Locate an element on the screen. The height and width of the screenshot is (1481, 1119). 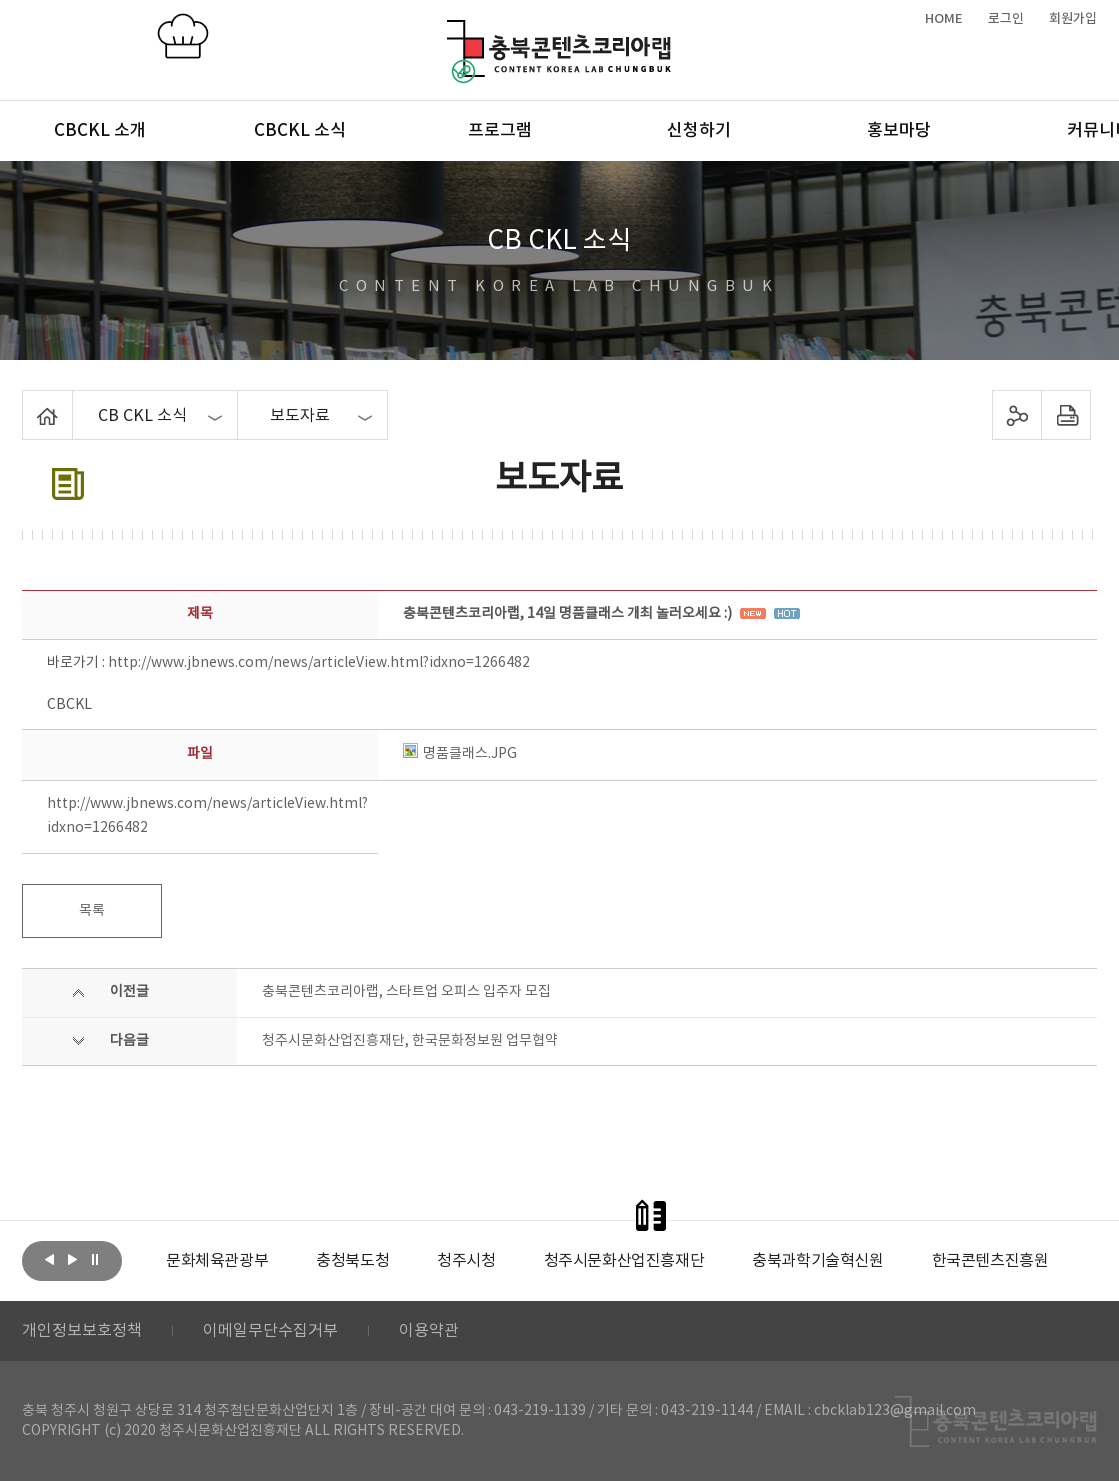
view news articles is located at coordinates (68, 484).